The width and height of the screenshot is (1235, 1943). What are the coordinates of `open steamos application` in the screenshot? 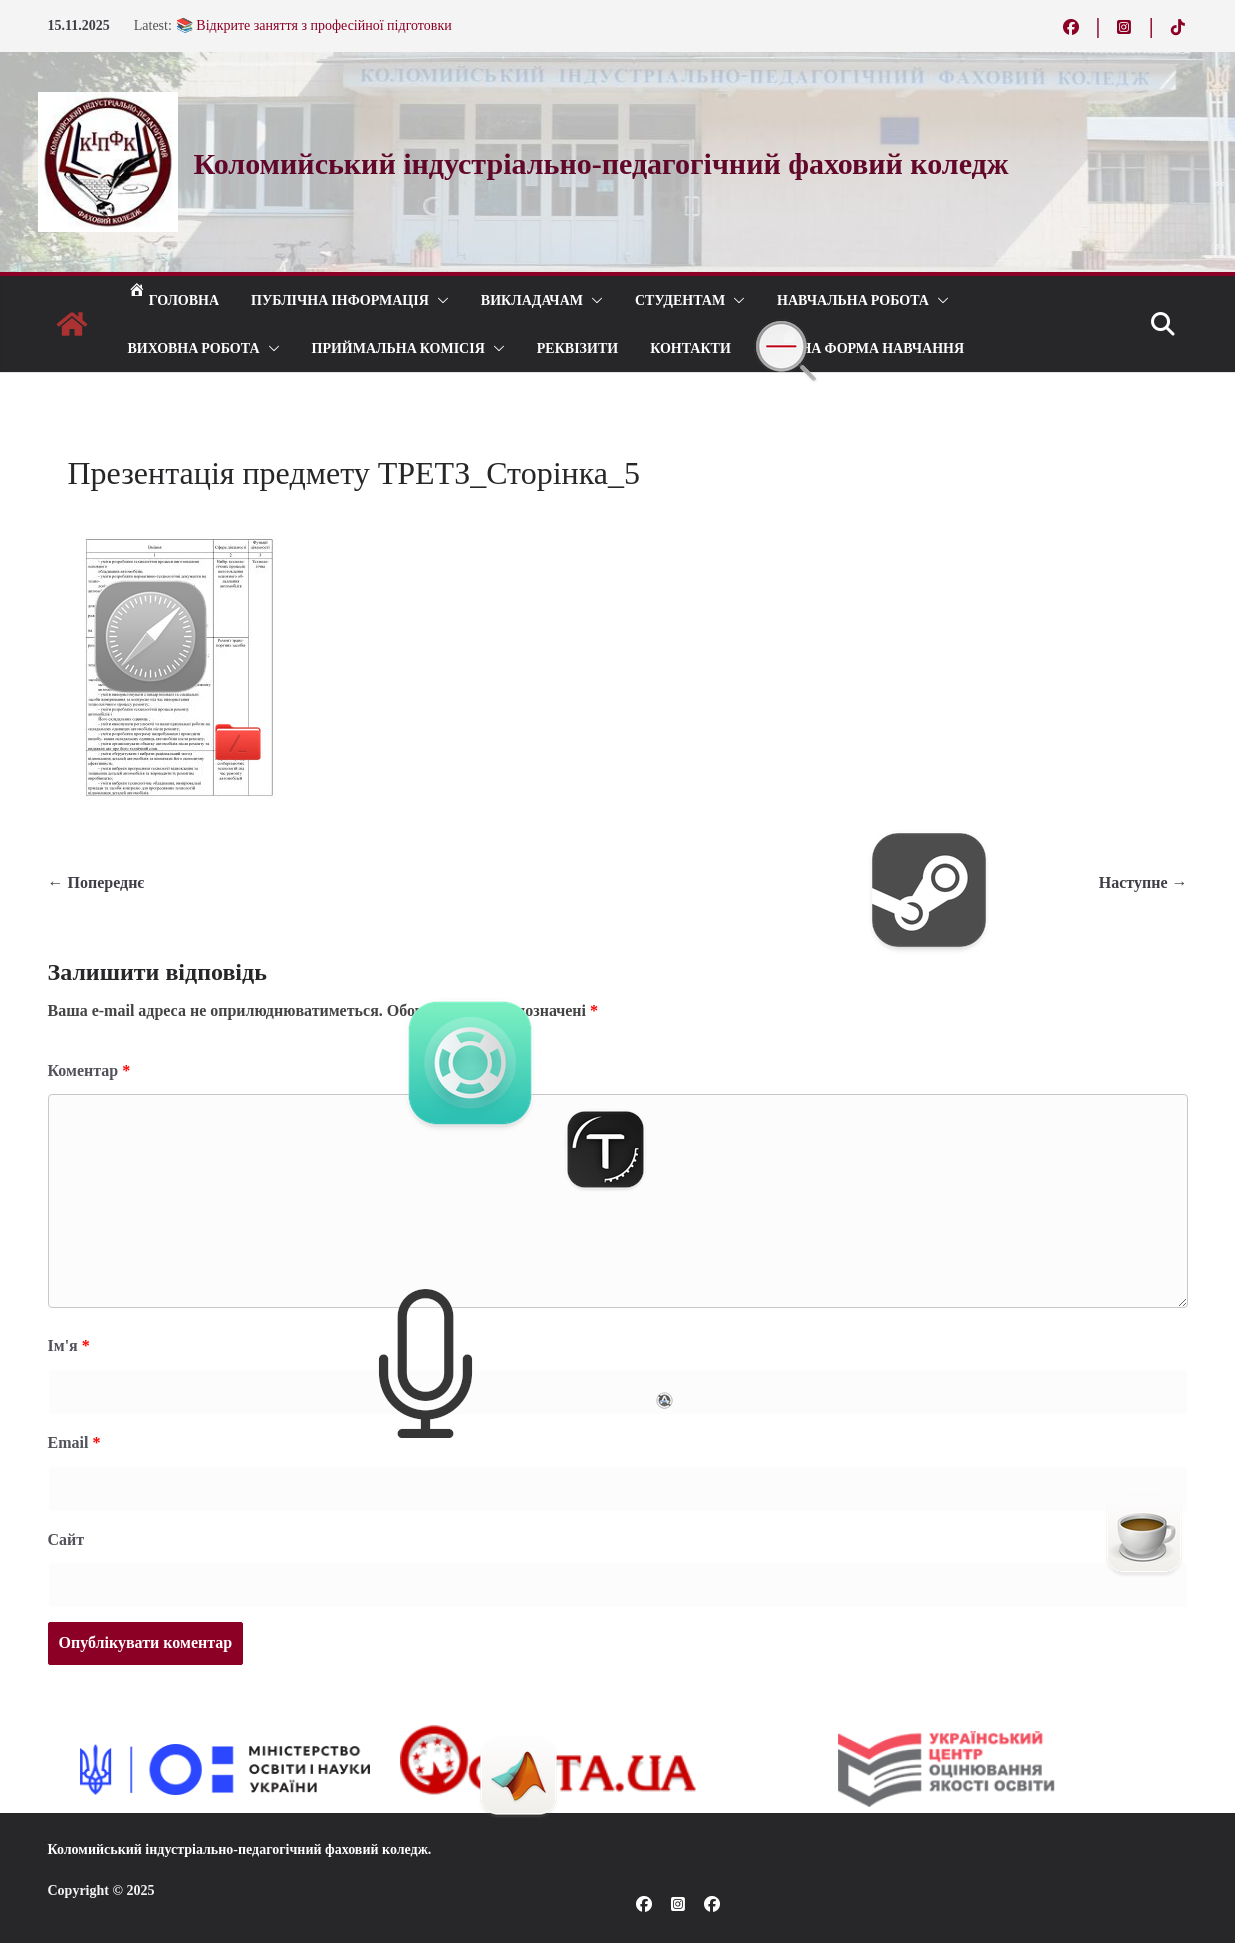 It's located at (929, 890).